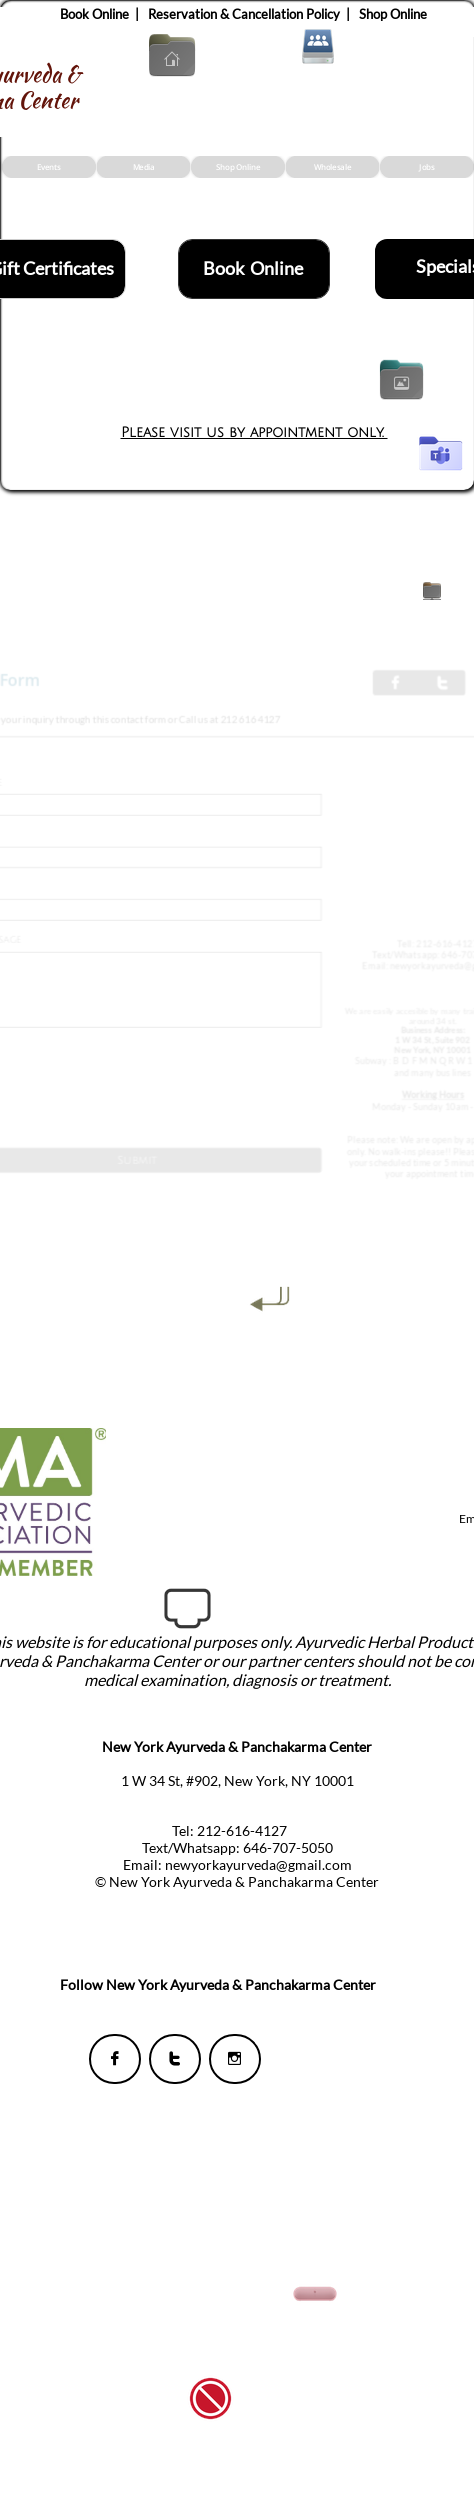  Describe the element at coordinates (210, 2398) in the screenshot. I see `remove a group or team` at that location.